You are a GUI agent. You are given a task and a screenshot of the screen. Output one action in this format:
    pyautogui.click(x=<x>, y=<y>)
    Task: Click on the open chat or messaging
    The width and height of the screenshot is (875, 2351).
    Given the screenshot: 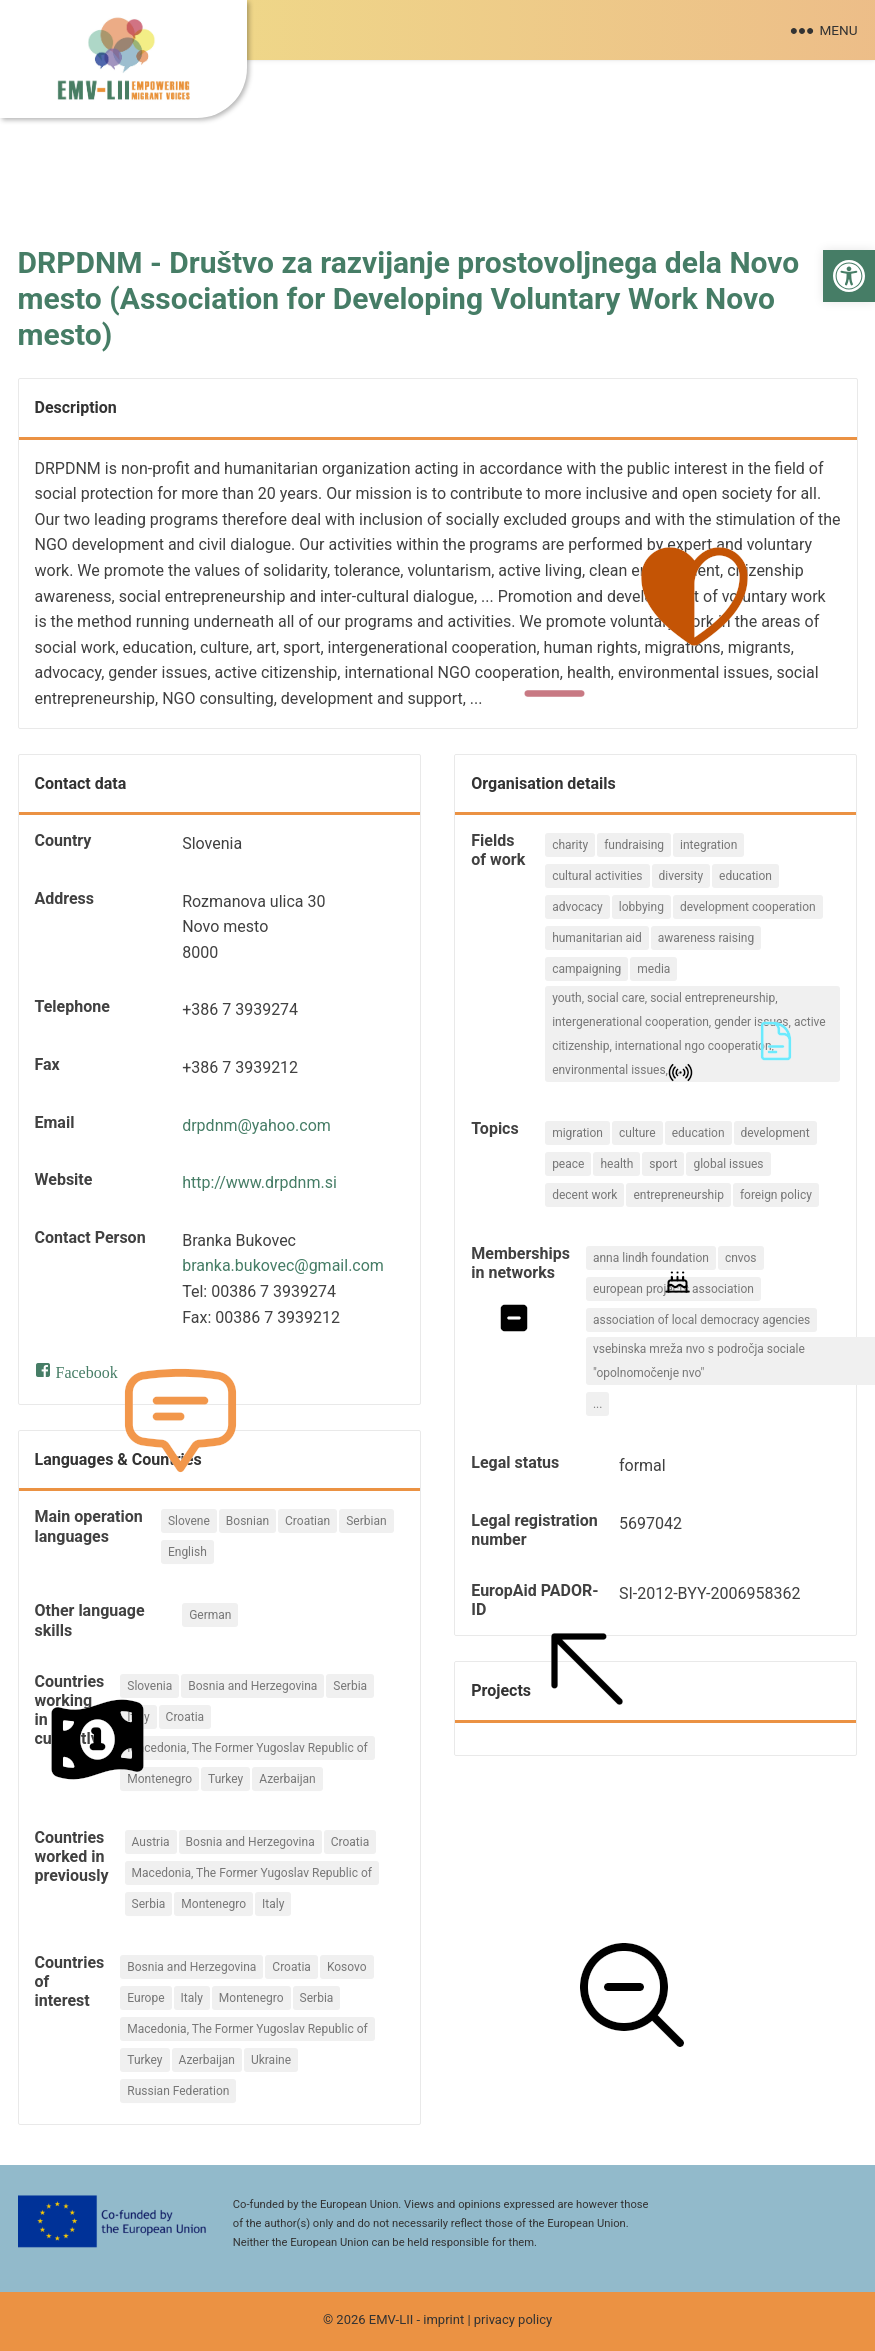 What is the action you would take?
    pyautogui.click(x=180, y=1420)
    